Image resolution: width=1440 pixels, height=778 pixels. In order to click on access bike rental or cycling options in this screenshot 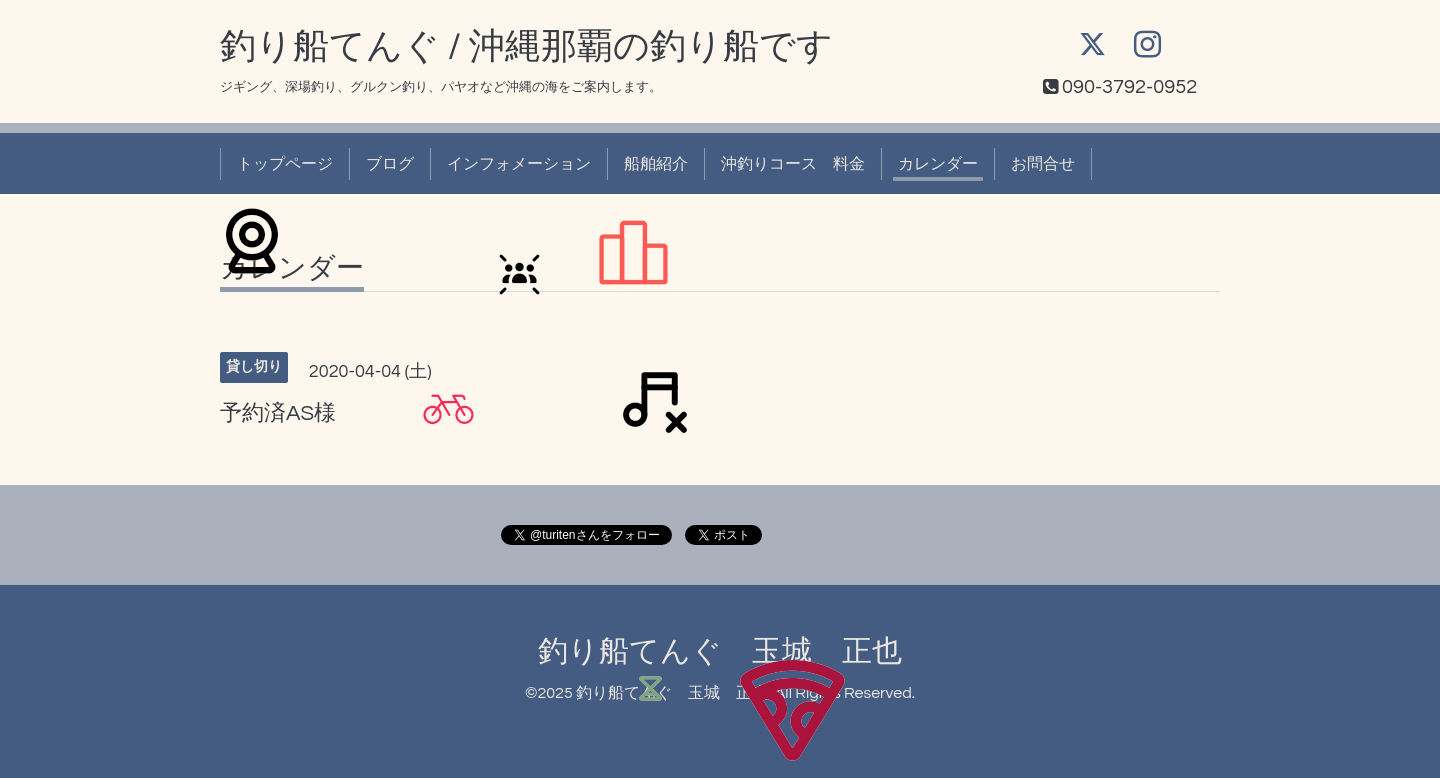, I will do `click(448, 408)`.